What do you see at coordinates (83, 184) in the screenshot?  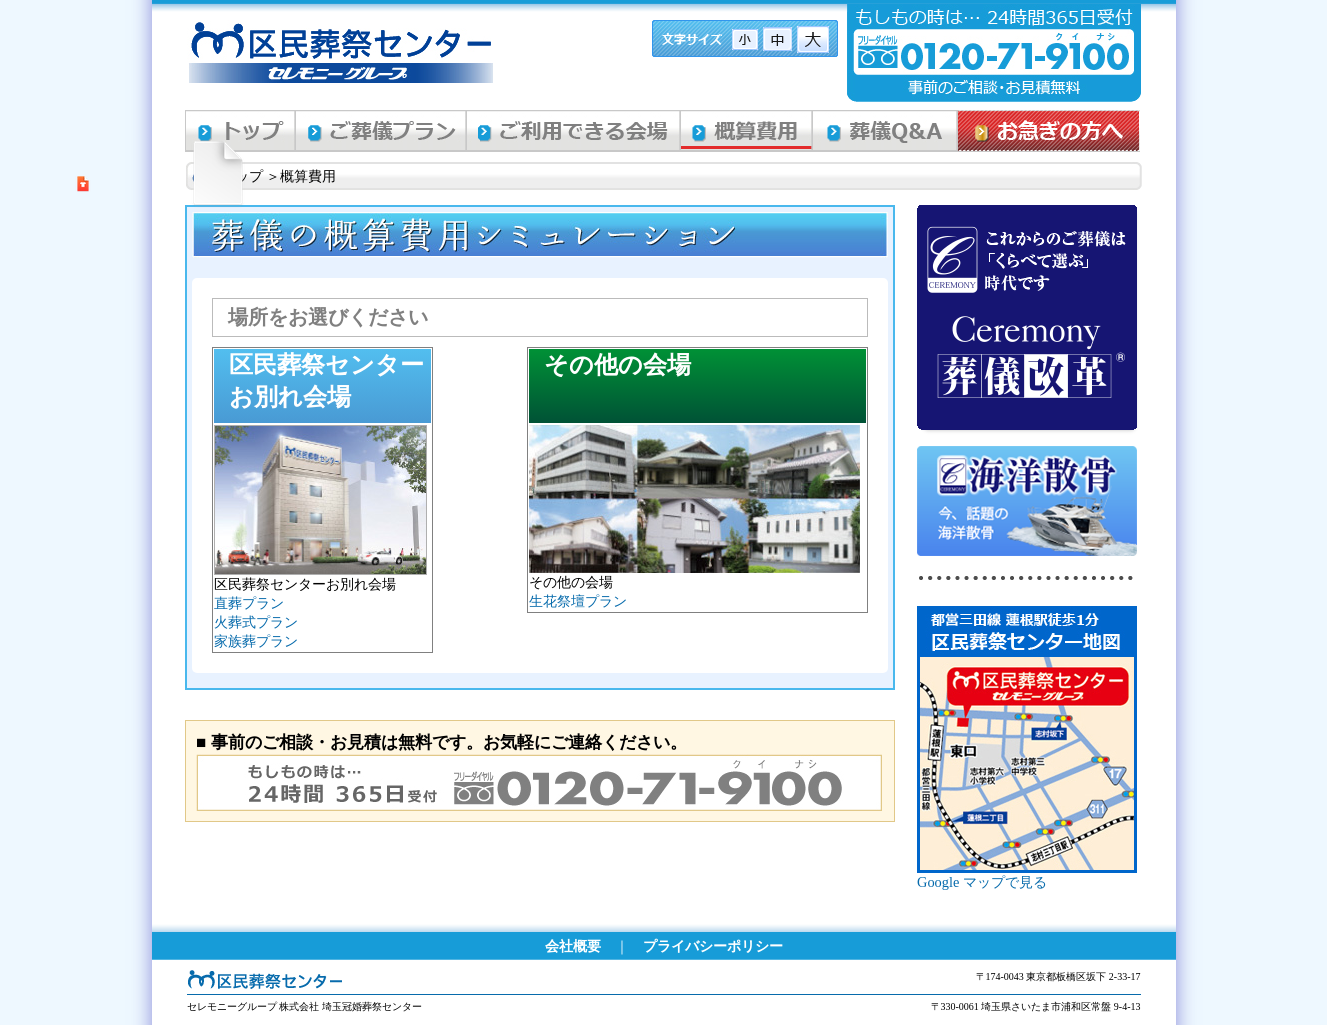 I see `a theme or appearance customization file` at bounding box center [83, 184].